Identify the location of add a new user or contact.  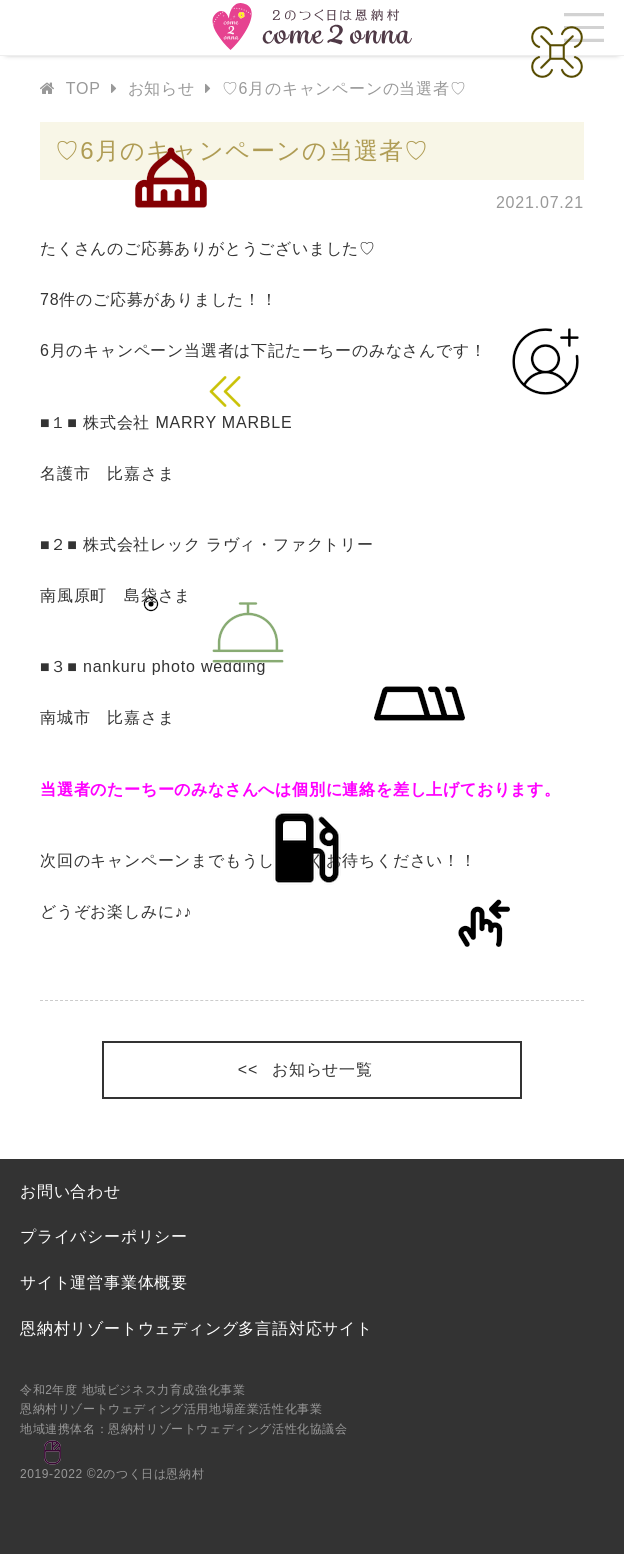
(545, 361).